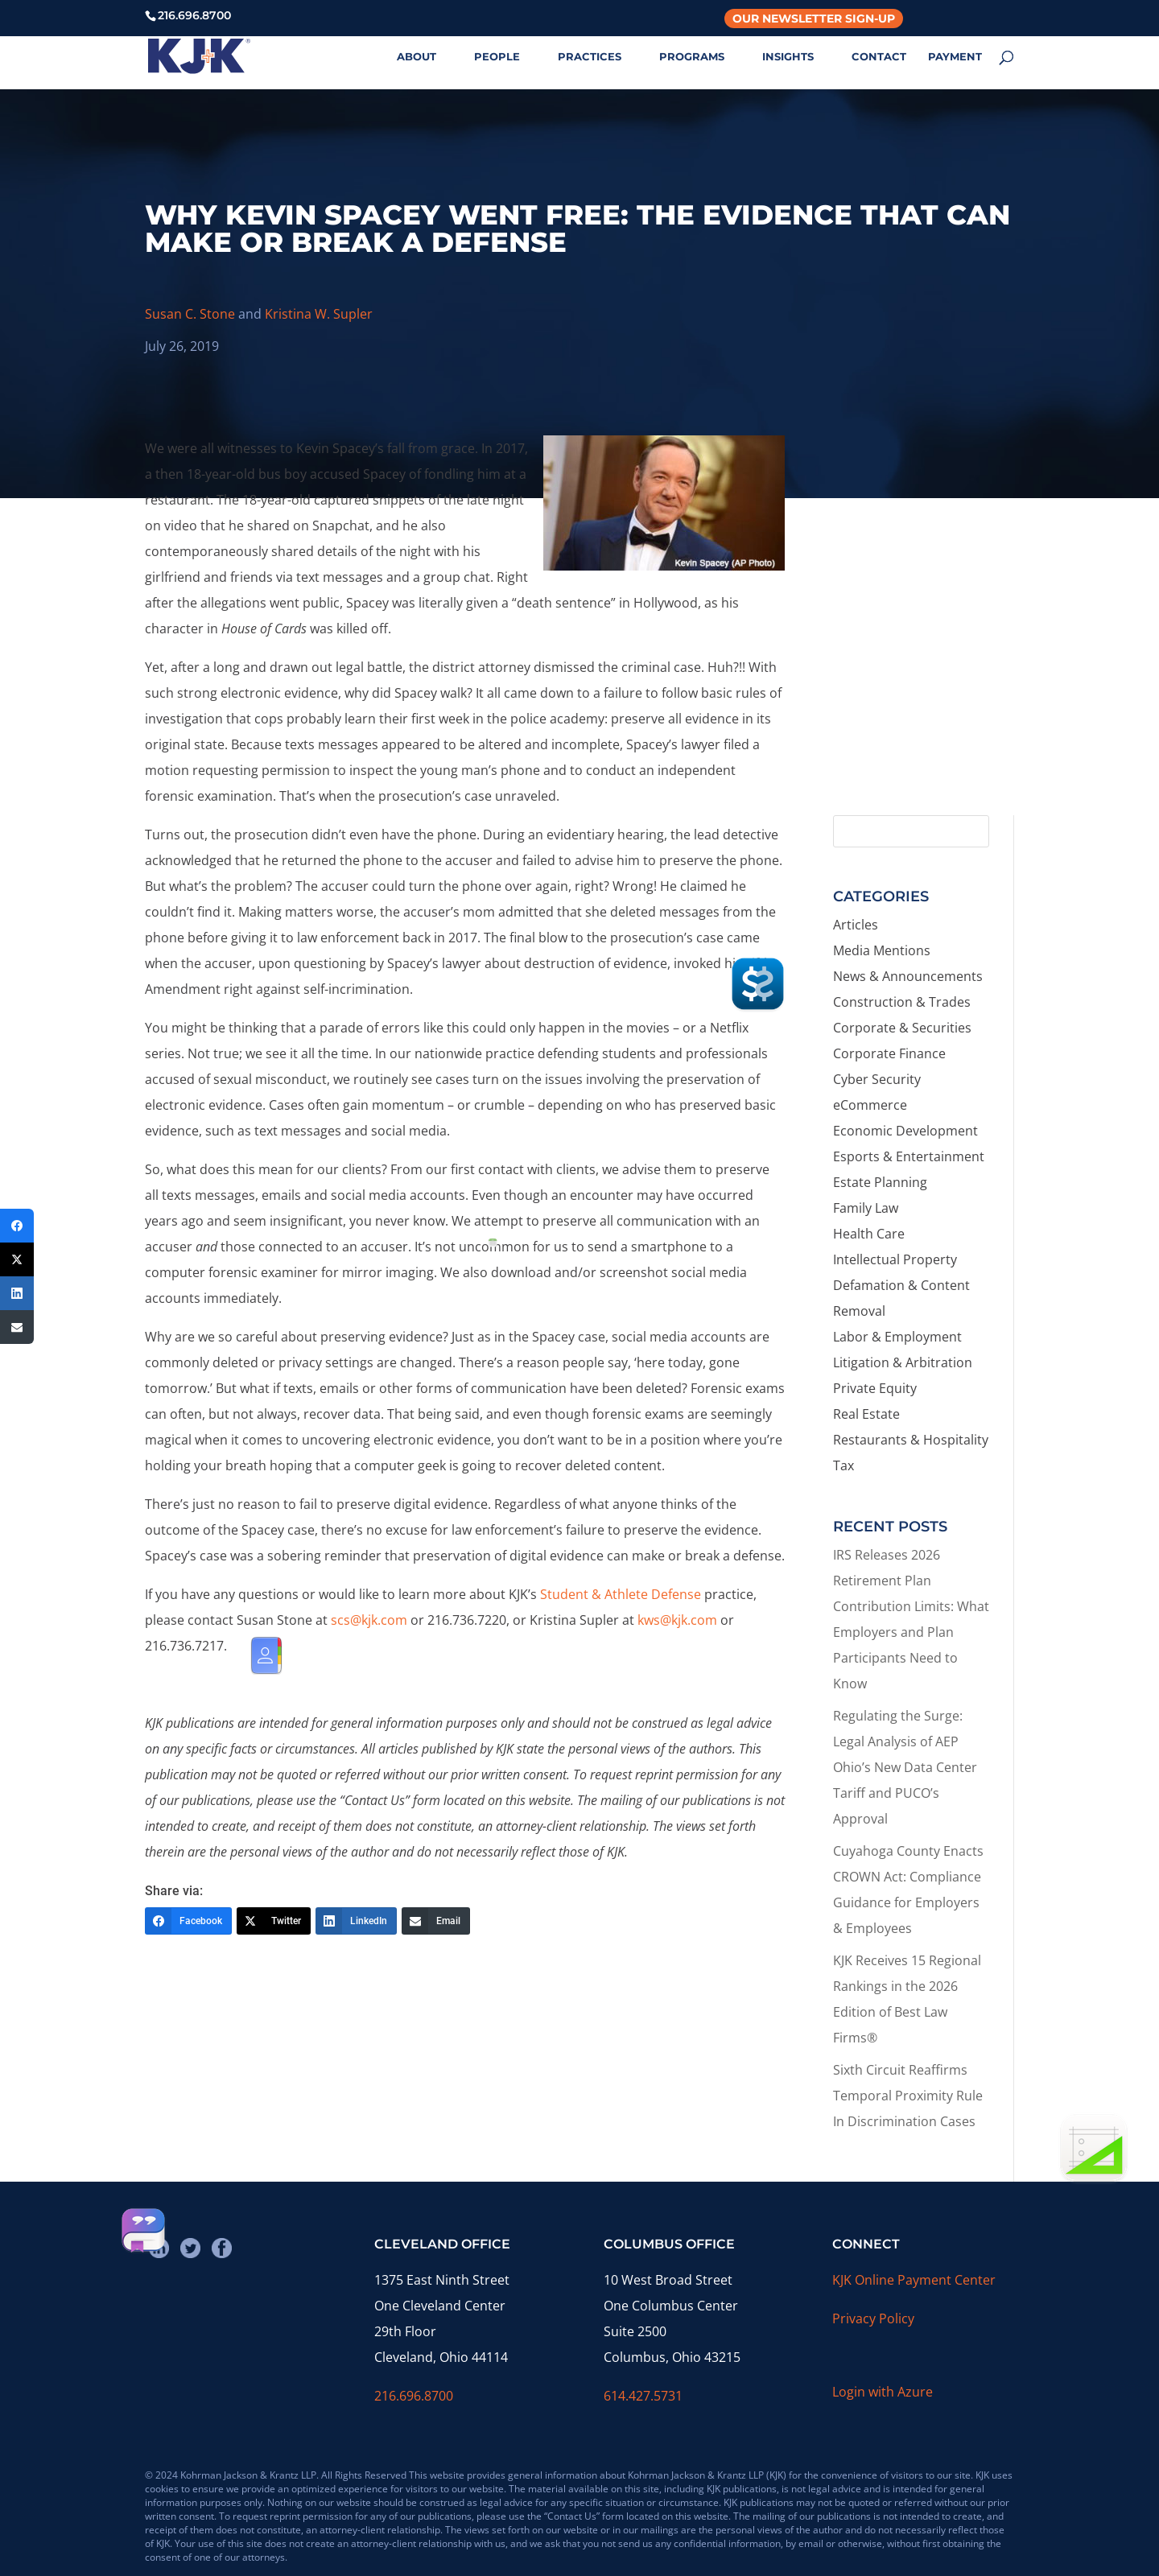 Image resolution: width=1159 pixels, height=2576 pixels. What do you see at coordinates (1094, 2148) in the screenshot?
I see `open glade interface designer` at bounding box center [1094, 2148].